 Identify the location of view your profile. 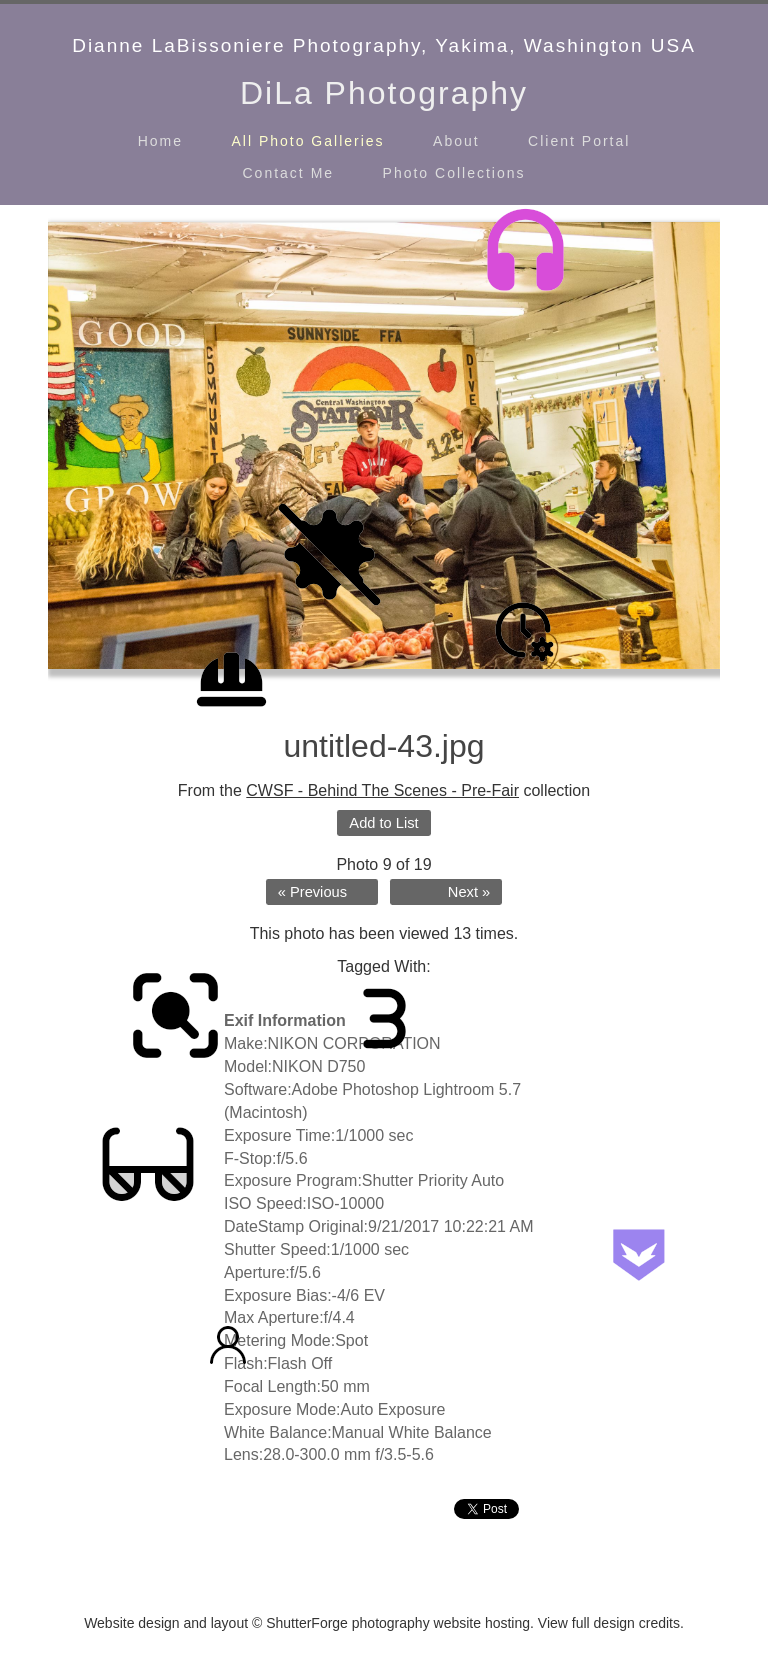
(228, 1345).